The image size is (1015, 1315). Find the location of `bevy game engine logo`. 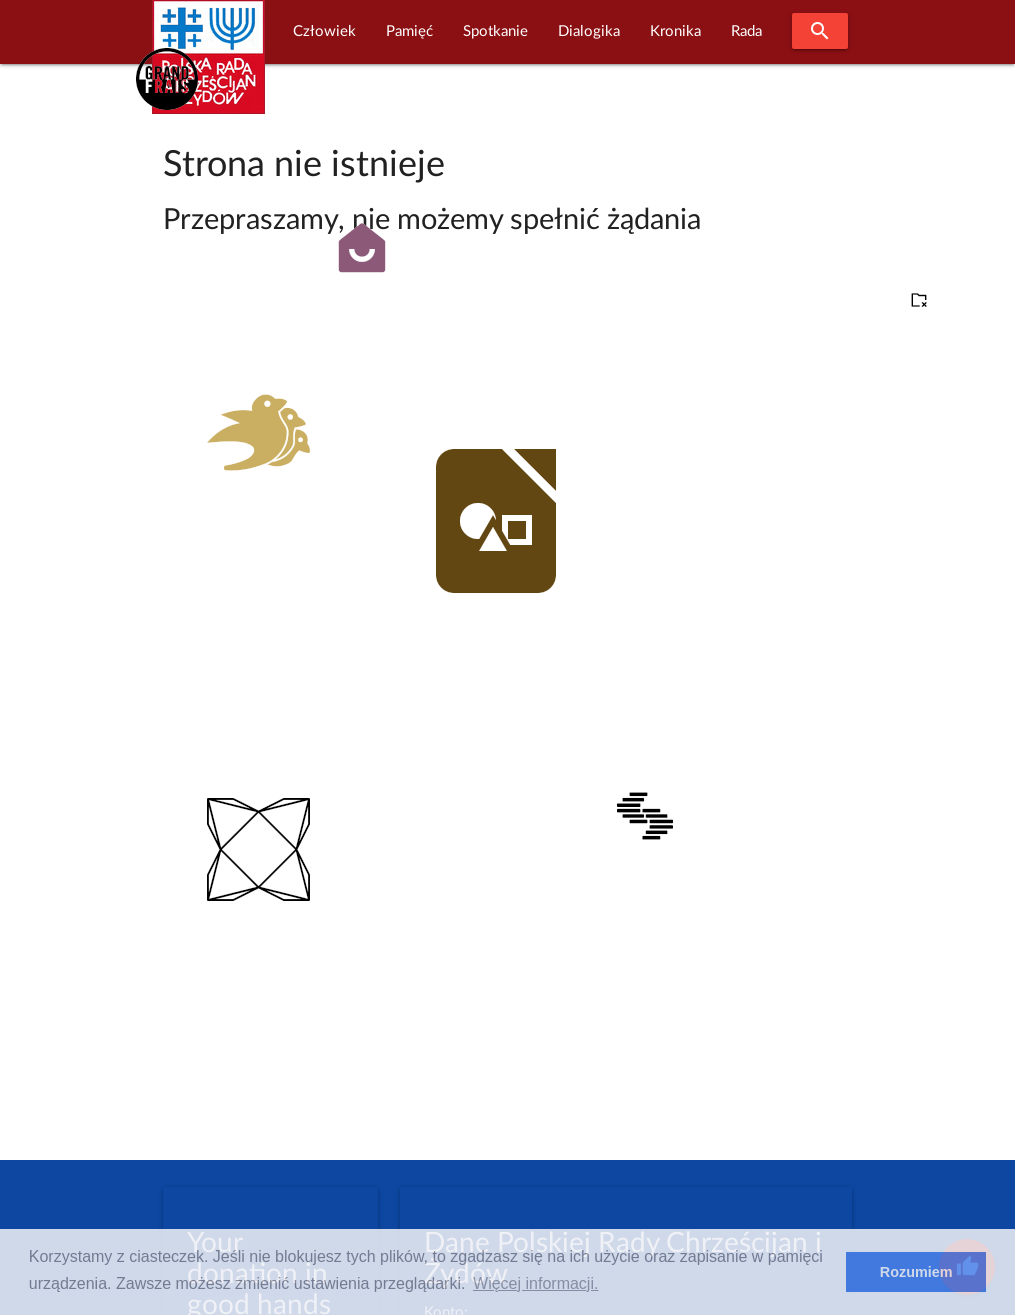

bevy game engine logo is located at coordinates (258, 432).